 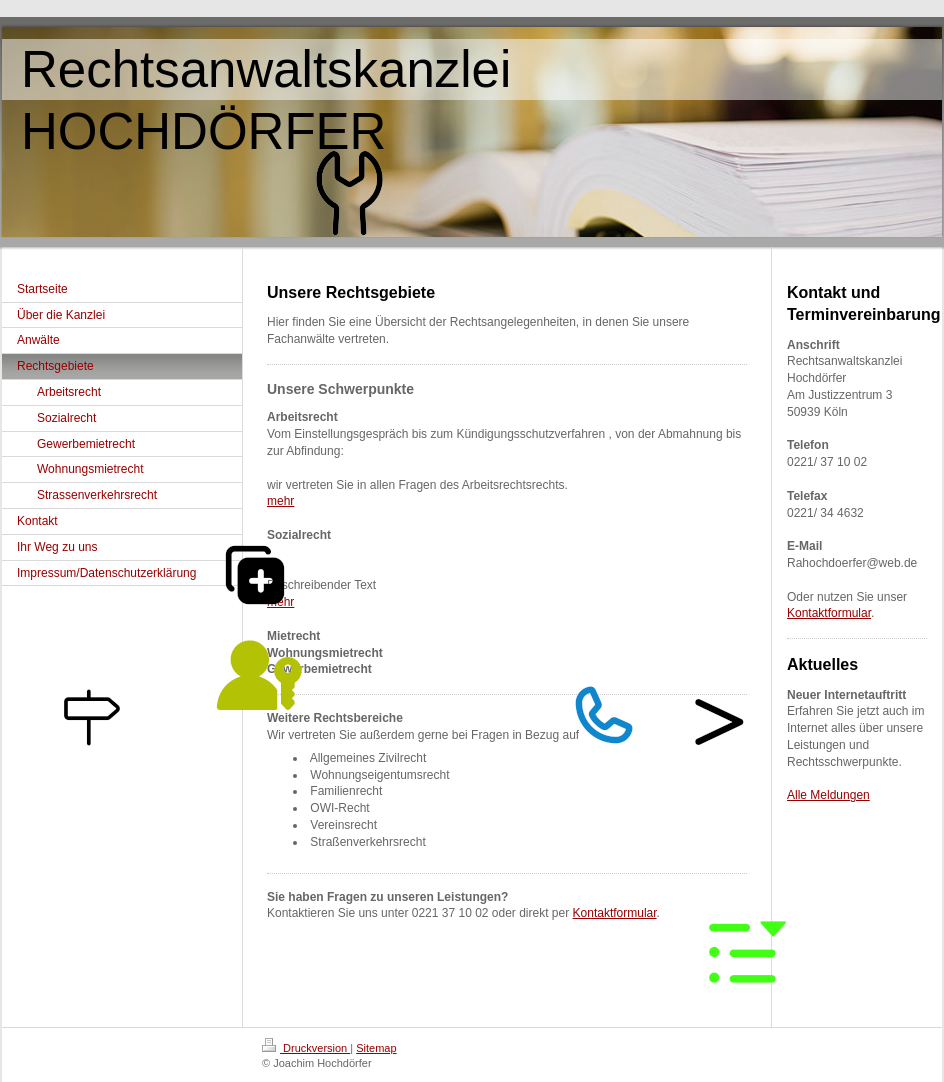 What do you see at coordinates (603, 716) in the screenshot?
I see `make a phone call` at bounding box center [603, 716].